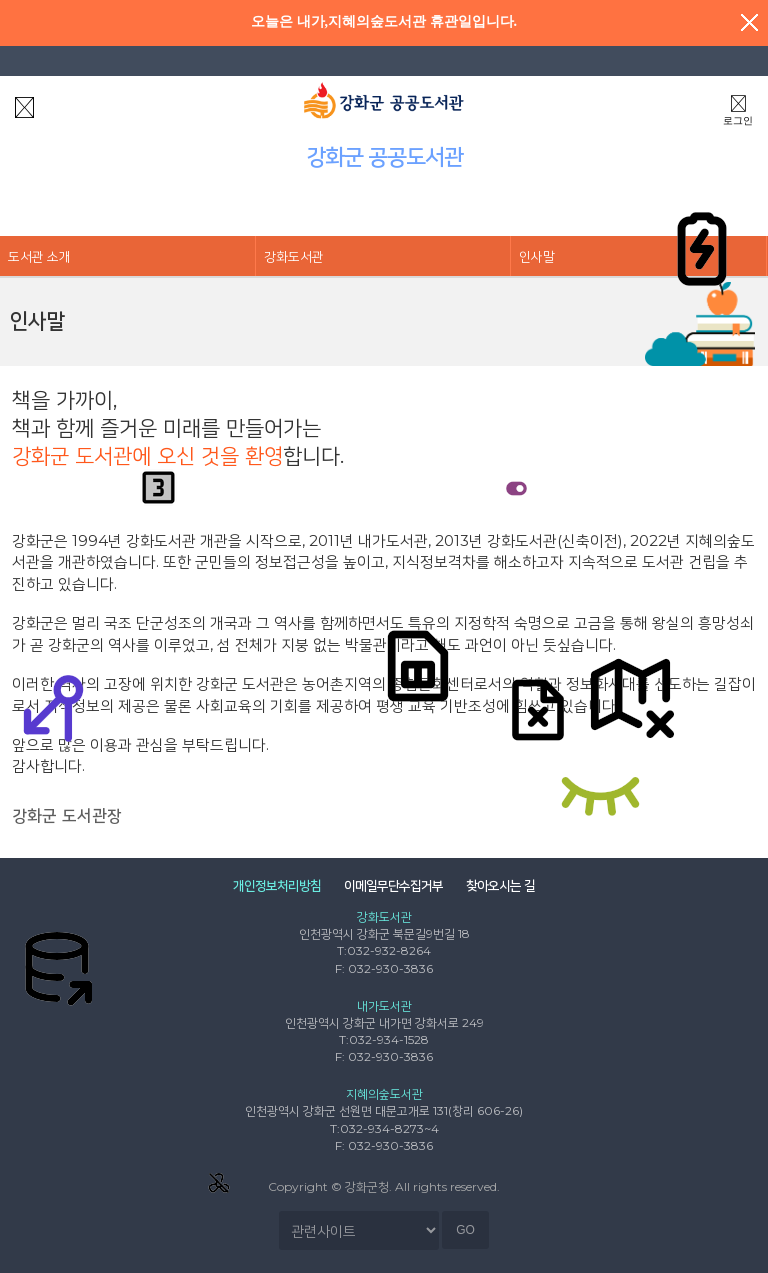  What do you see at coordinates (702, 249) in the screenshot?
I see `indicates device is currently charging` at bounding box center [702, 249].